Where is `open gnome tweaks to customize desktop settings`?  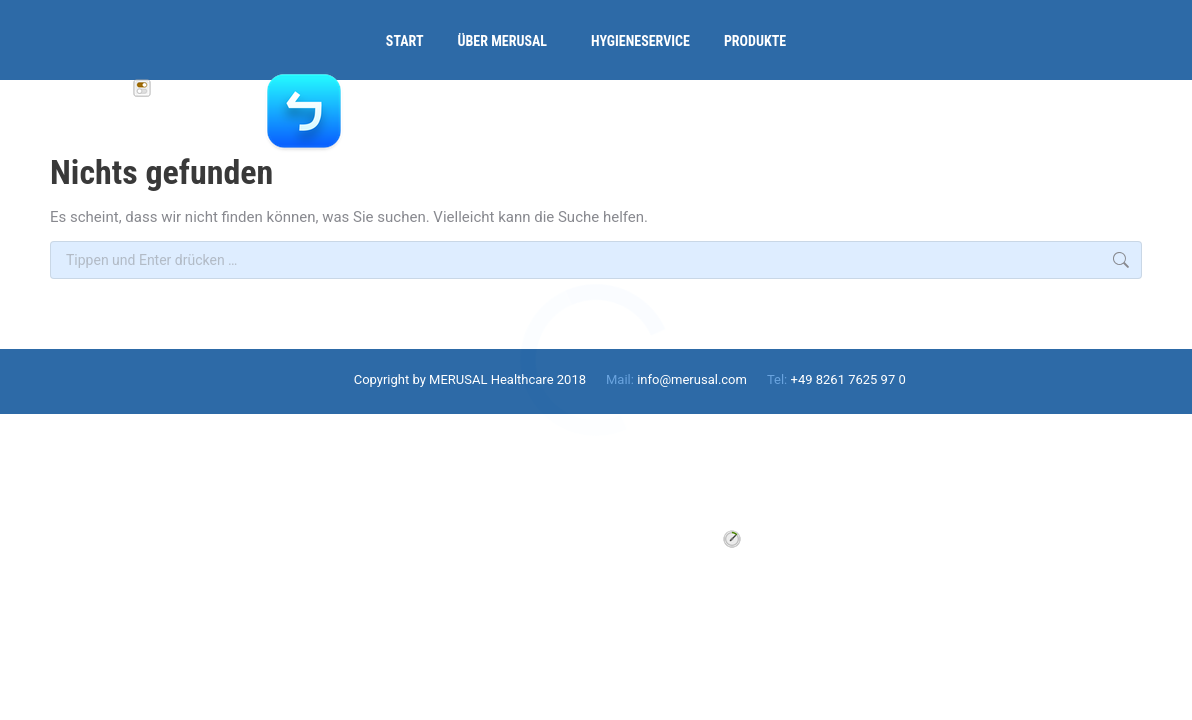 open gnome tweaks to customize desktop settings is located at coordinates (142, 88).